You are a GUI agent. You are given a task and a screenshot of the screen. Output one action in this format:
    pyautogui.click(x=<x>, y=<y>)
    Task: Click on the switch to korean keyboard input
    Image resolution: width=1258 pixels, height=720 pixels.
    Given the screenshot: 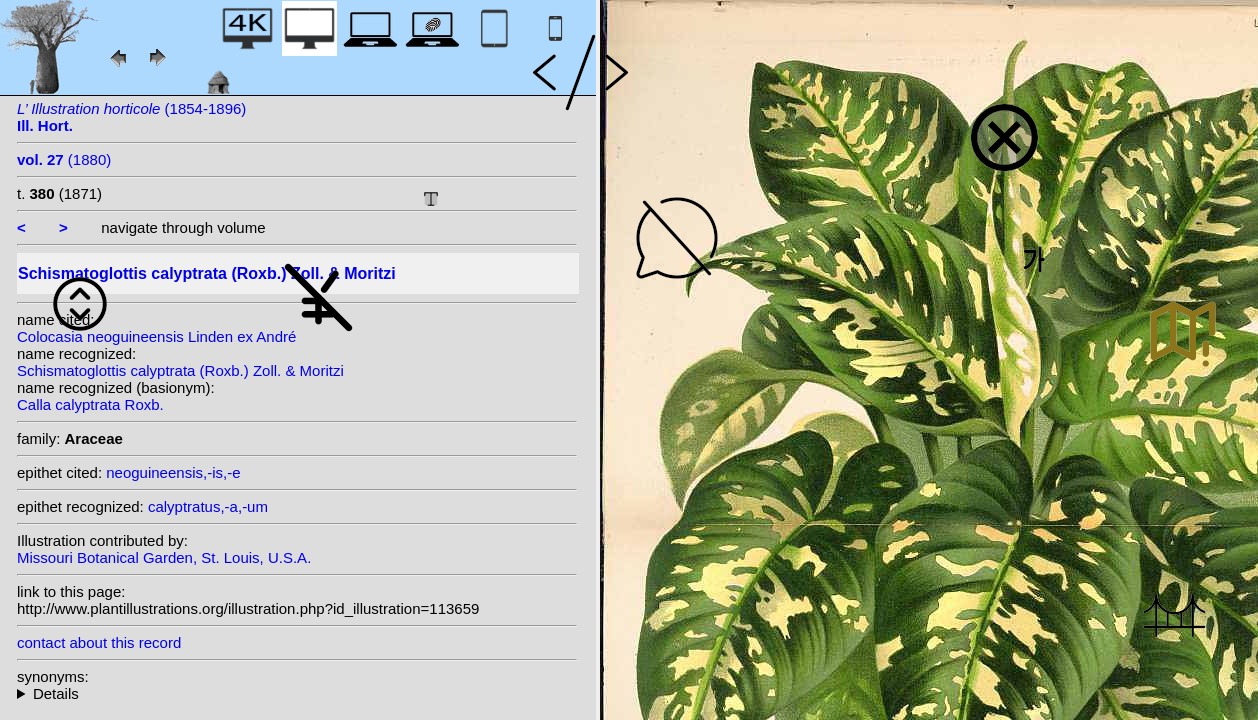 What is the action you would take?
    pyautogui.click(x=1033, y=259)
    